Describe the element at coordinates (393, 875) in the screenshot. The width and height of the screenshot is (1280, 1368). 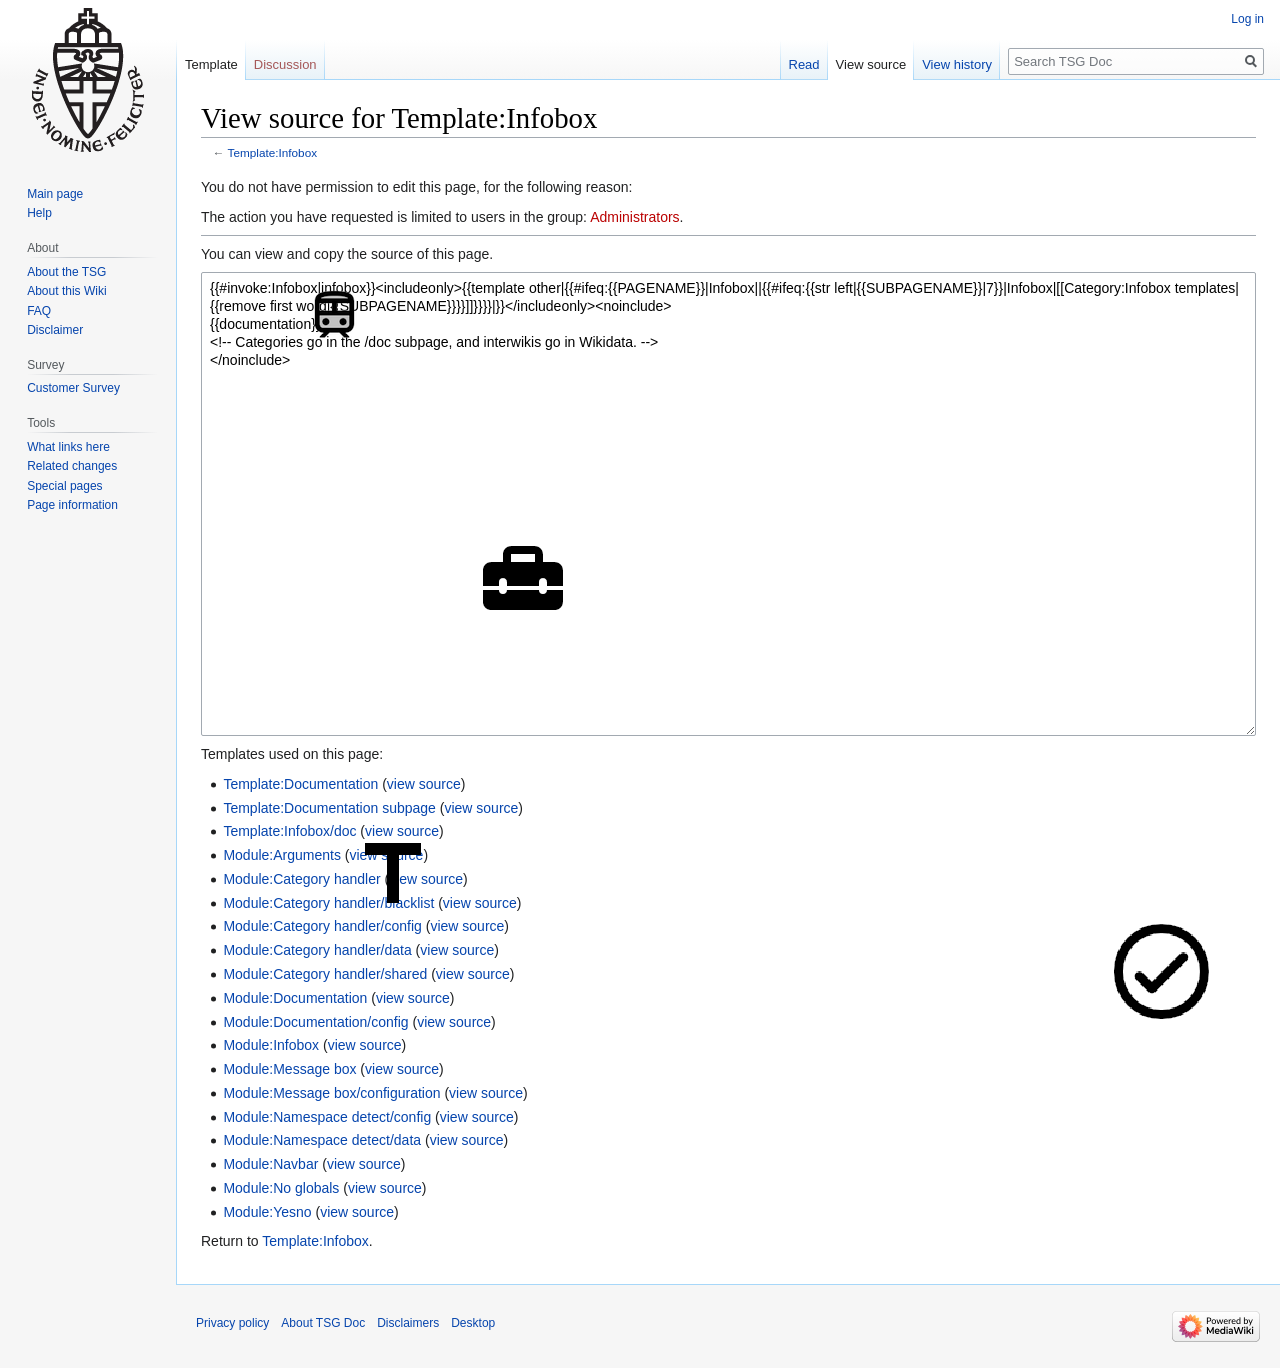
I see `add a title or heading to your document` at that location.